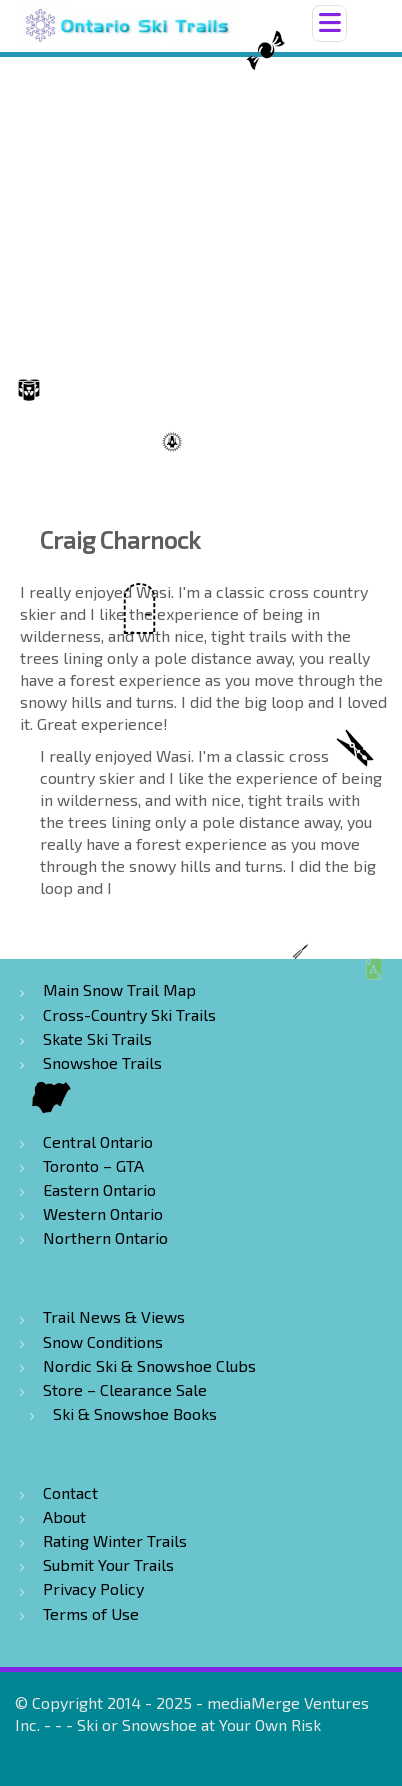 The width and height of the screenshot is (402, 1786). I want to click on access card games or solitaire, so click(374, 969).